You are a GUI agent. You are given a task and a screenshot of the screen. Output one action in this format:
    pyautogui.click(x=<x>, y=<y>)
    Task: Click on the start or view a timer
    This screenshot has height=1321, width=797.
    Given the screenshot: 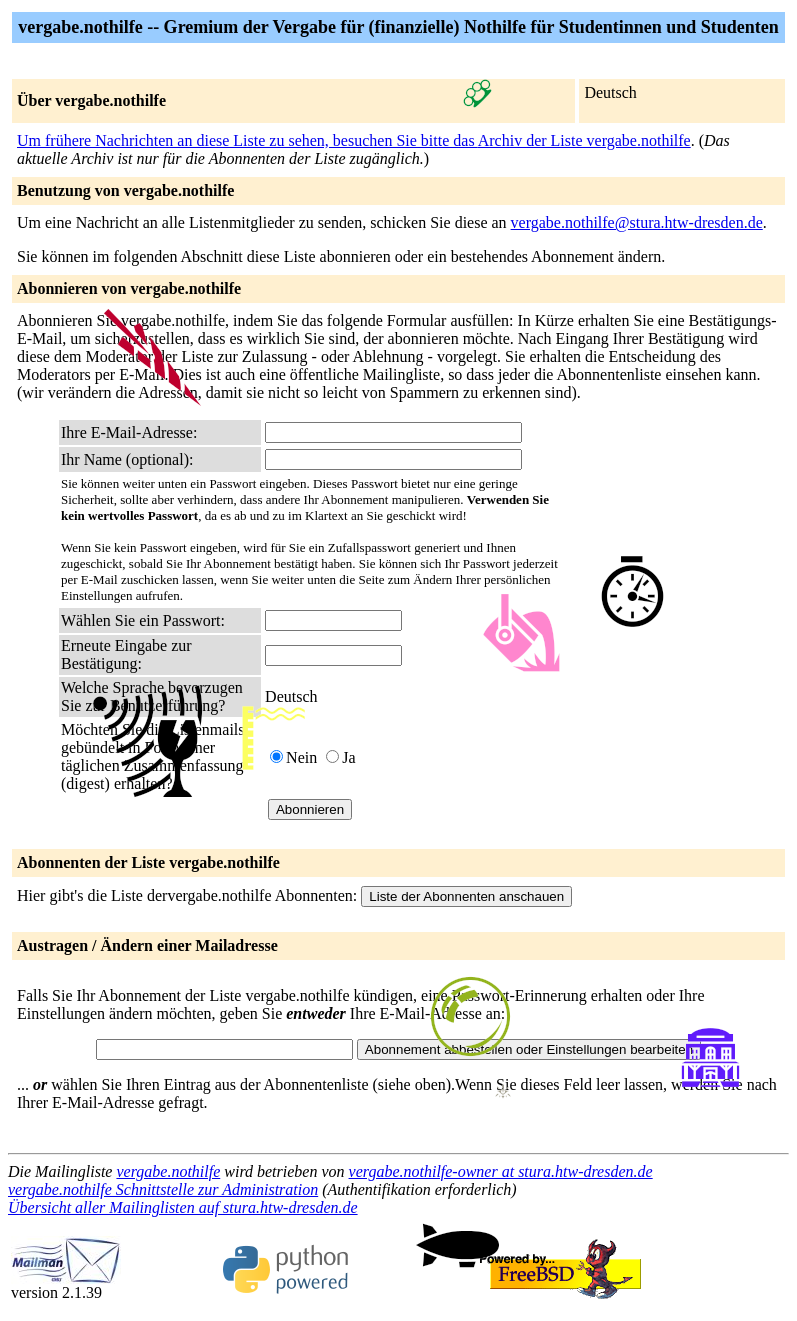 What is the action you would take?
    pyautogui.click(x=632, y=591)
    